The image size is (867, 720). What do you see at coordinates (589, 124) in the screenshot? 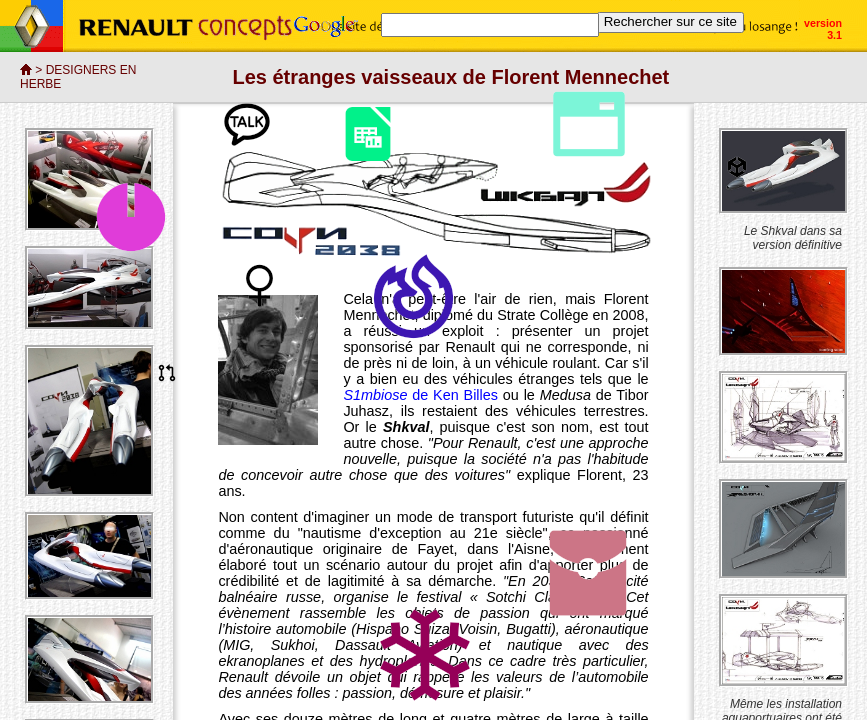
I see `open a new browser window` at bounding box center [589, 124].